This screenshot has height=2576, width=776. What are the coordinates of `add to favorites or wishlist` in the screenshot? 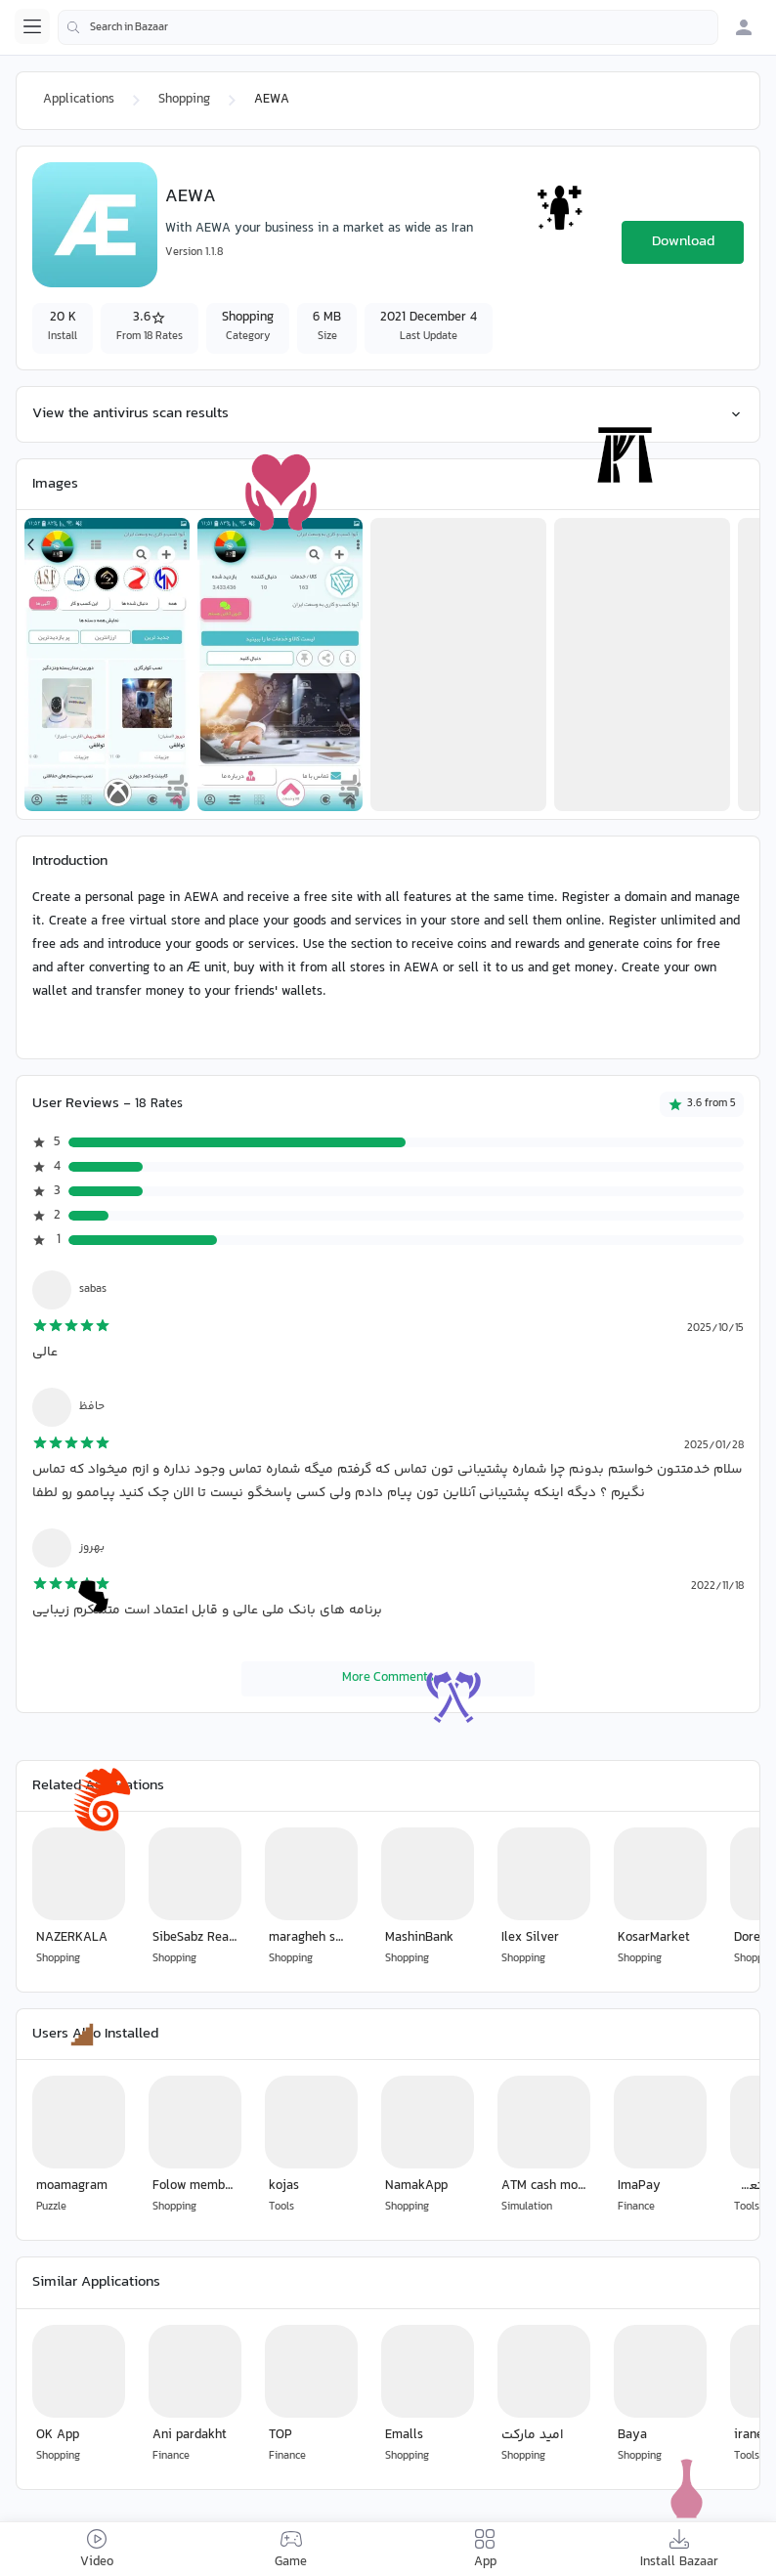 It's located at (280, 492).